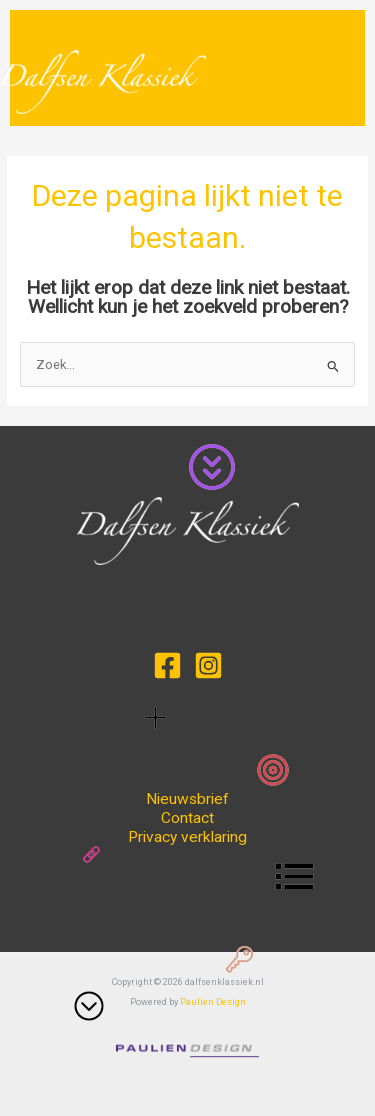 This screenshot has height=1116, width=375. Describe the element at coordinates (294, 876) in the screenshot. I see `view items in a list format` at that location.